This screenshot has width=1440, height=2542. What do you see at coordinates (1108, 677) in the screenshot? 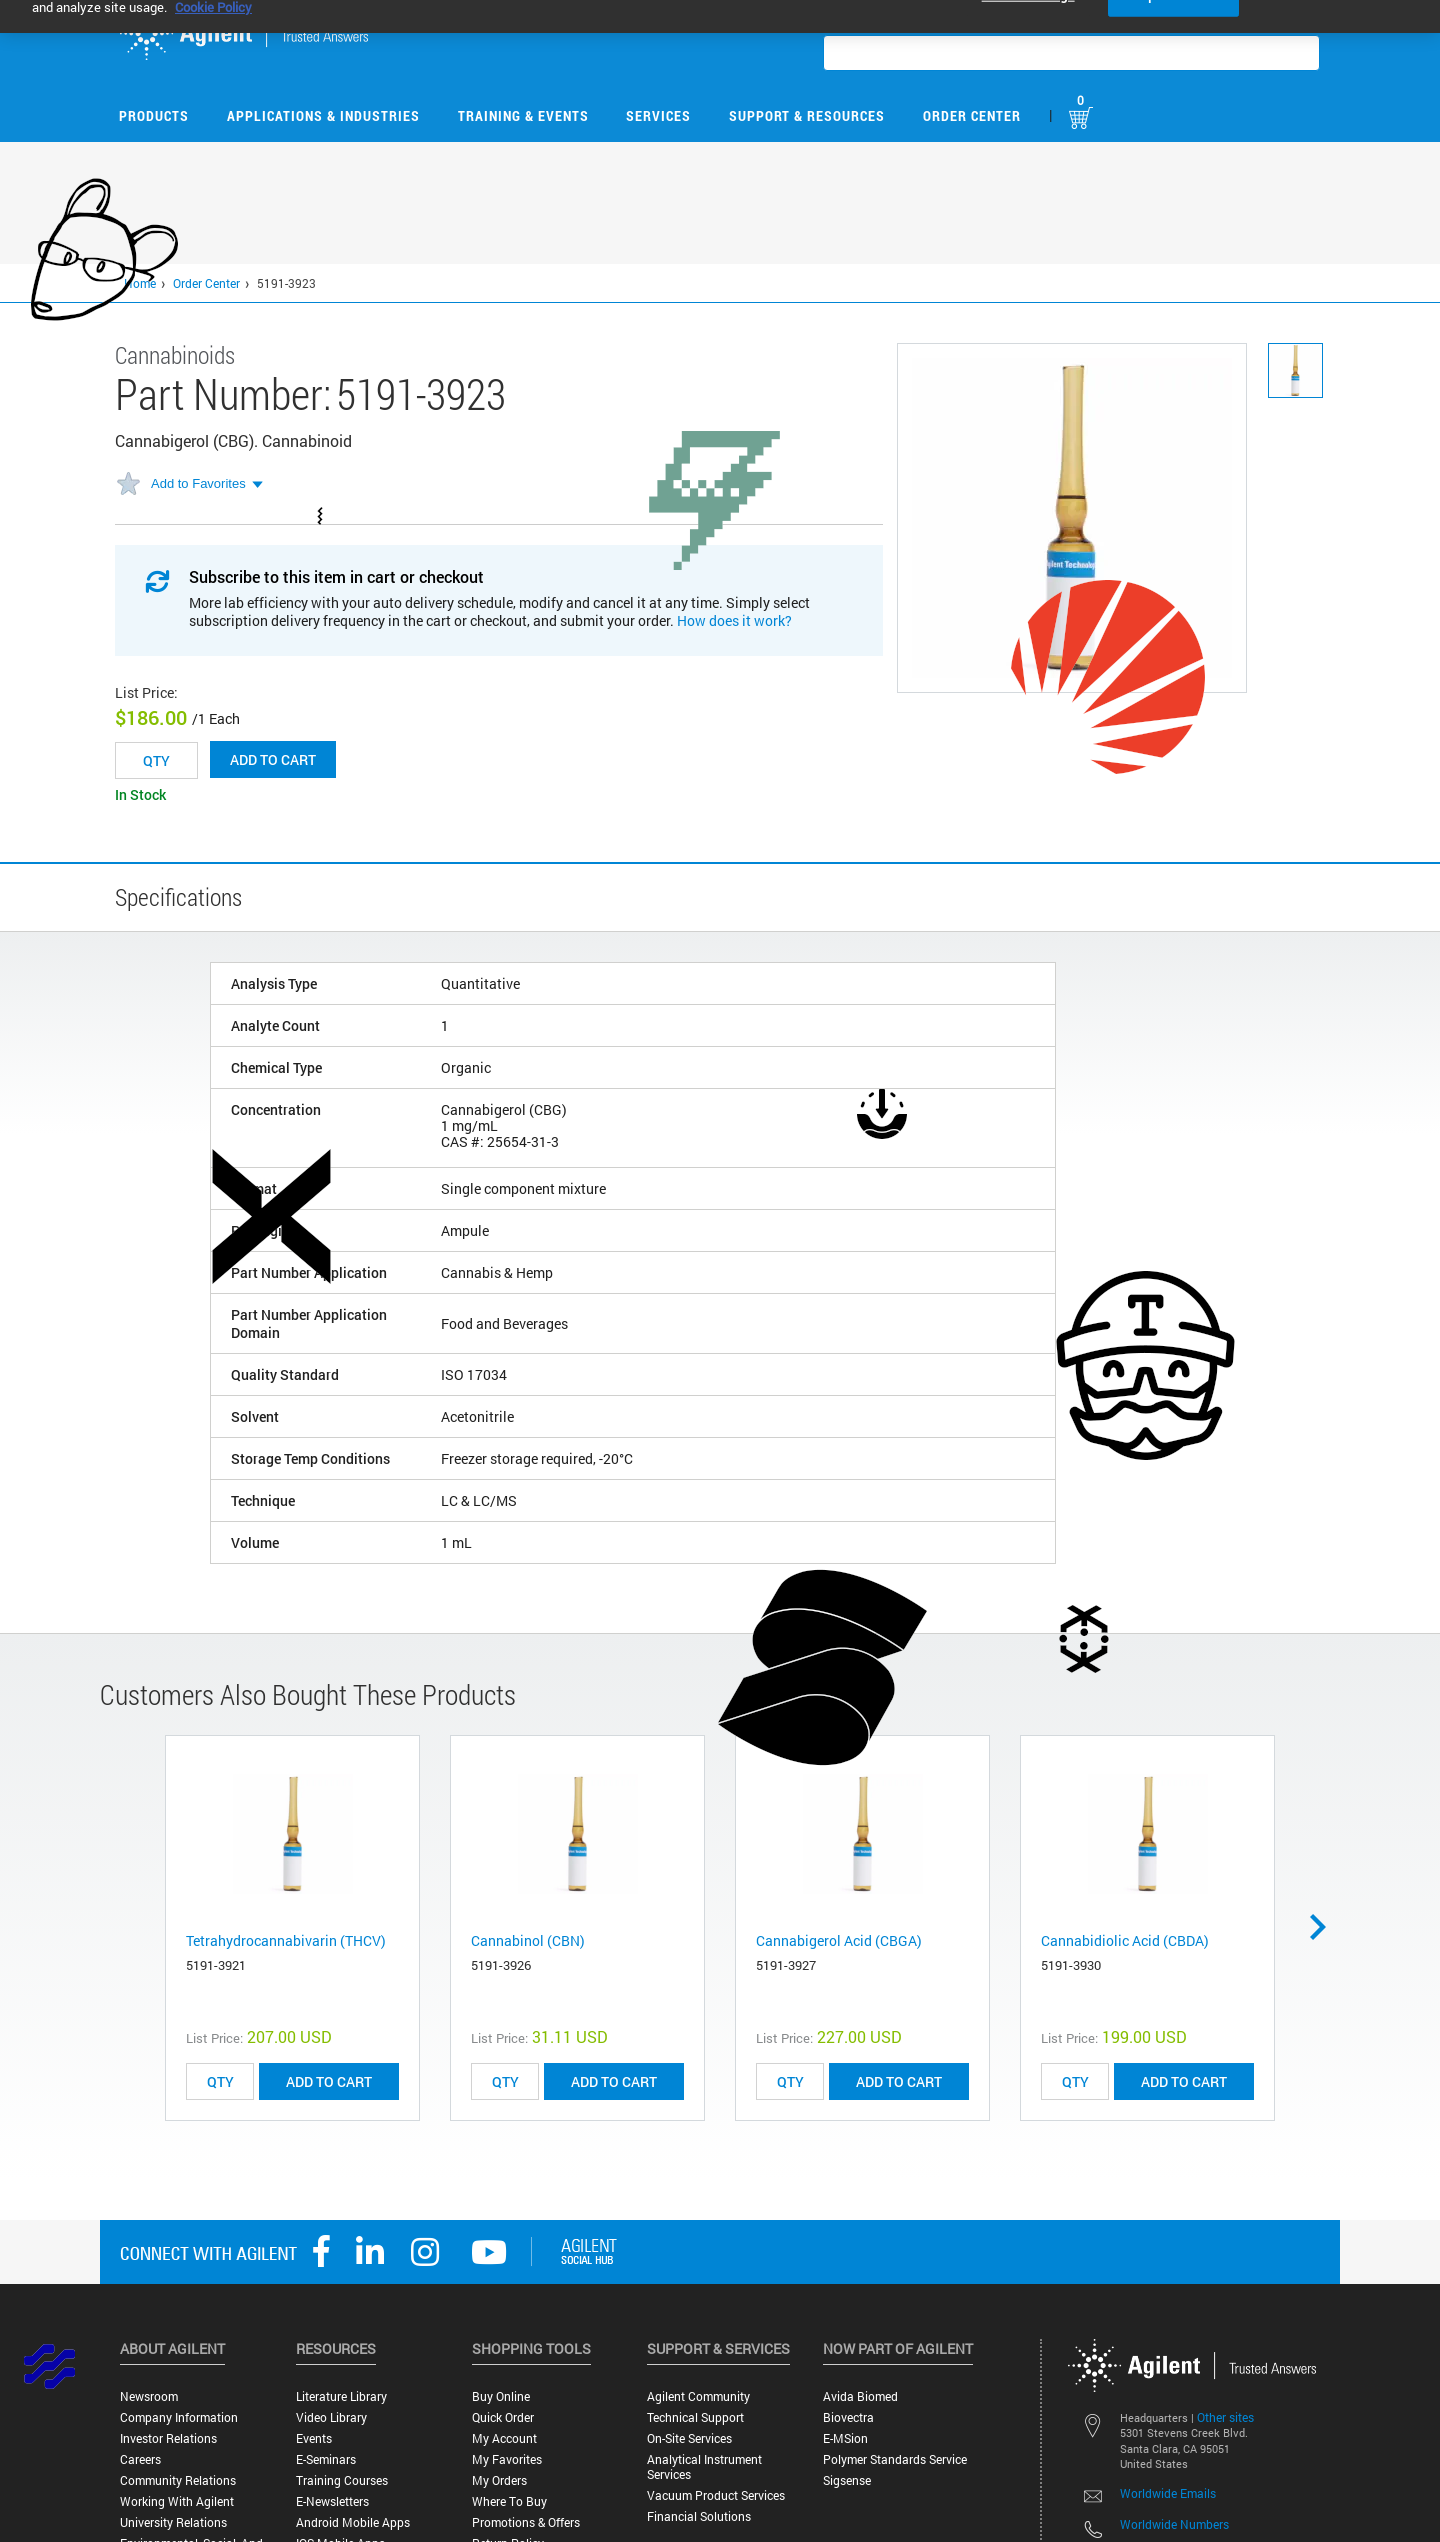
I see `apache solr search platform logo` at bounding box center [1108, 677].